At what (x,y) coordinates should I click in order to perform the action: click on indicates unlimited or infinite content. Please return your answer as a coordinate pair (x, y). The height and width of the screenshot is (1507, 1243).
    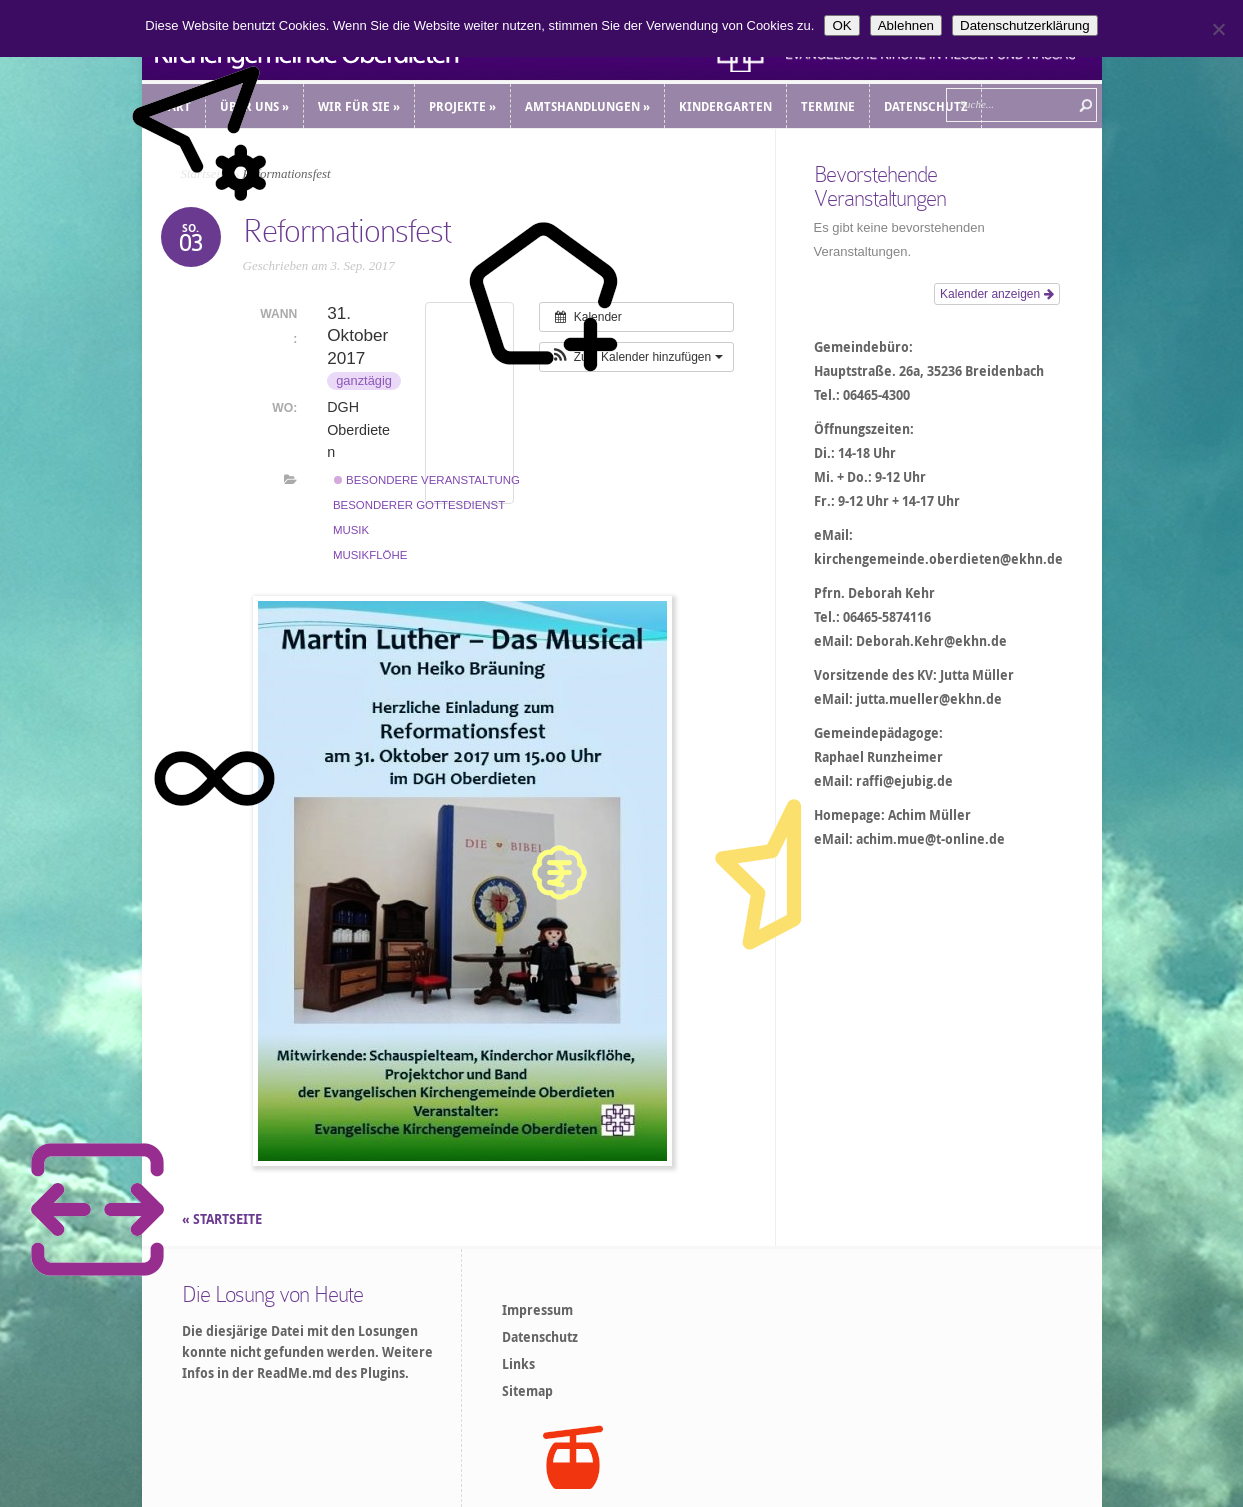
    Looking at the image, I should click on (214, 778).